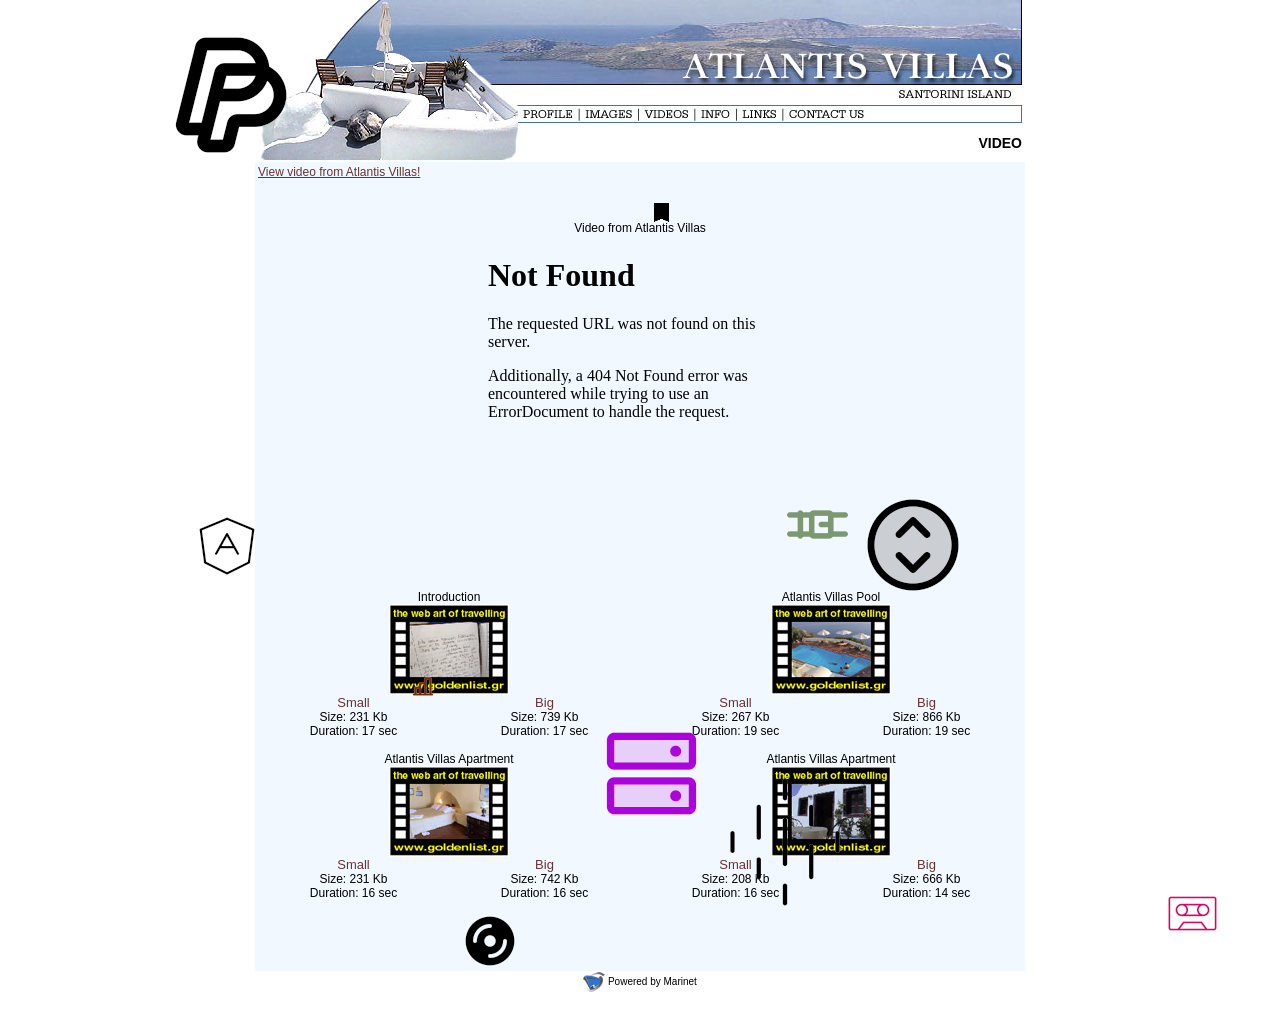  Describe the element at coordinates (651, 773) in the screenshot. I see `access storage or server settings` at that location.